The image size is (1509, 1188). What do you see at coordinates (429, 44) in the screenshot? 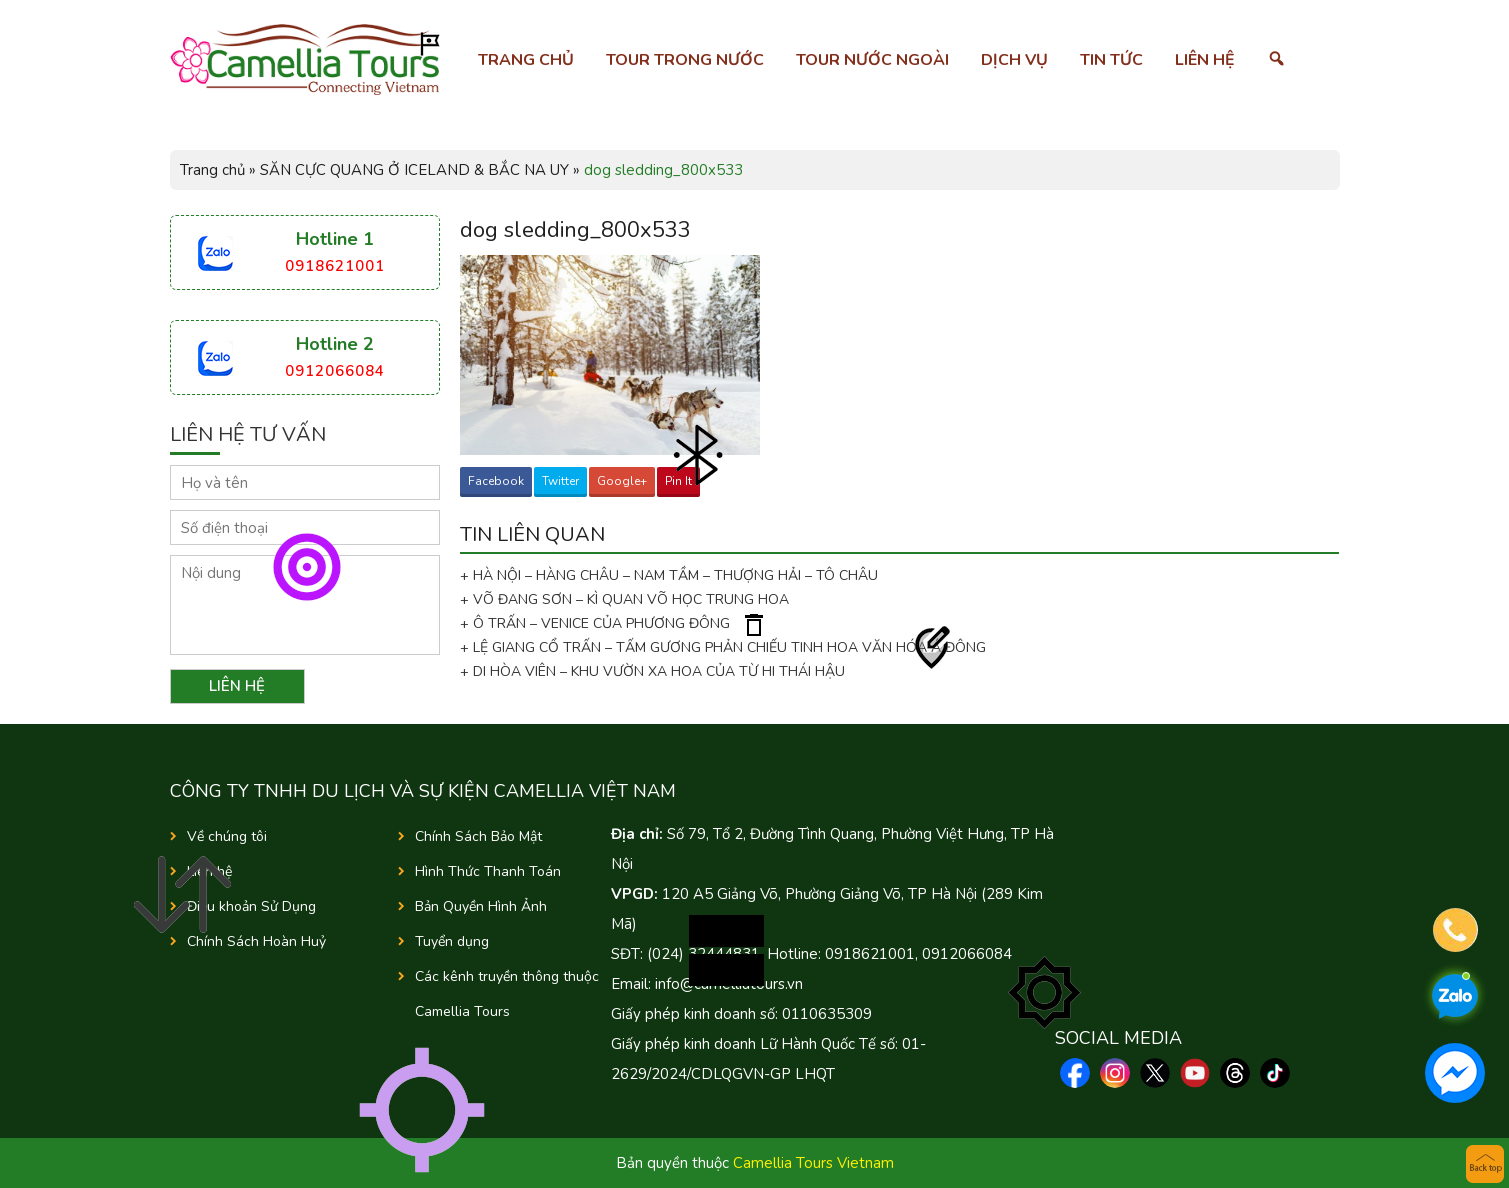
I see `start a guided tour or walkthrough` at bounding box center [429, 44].